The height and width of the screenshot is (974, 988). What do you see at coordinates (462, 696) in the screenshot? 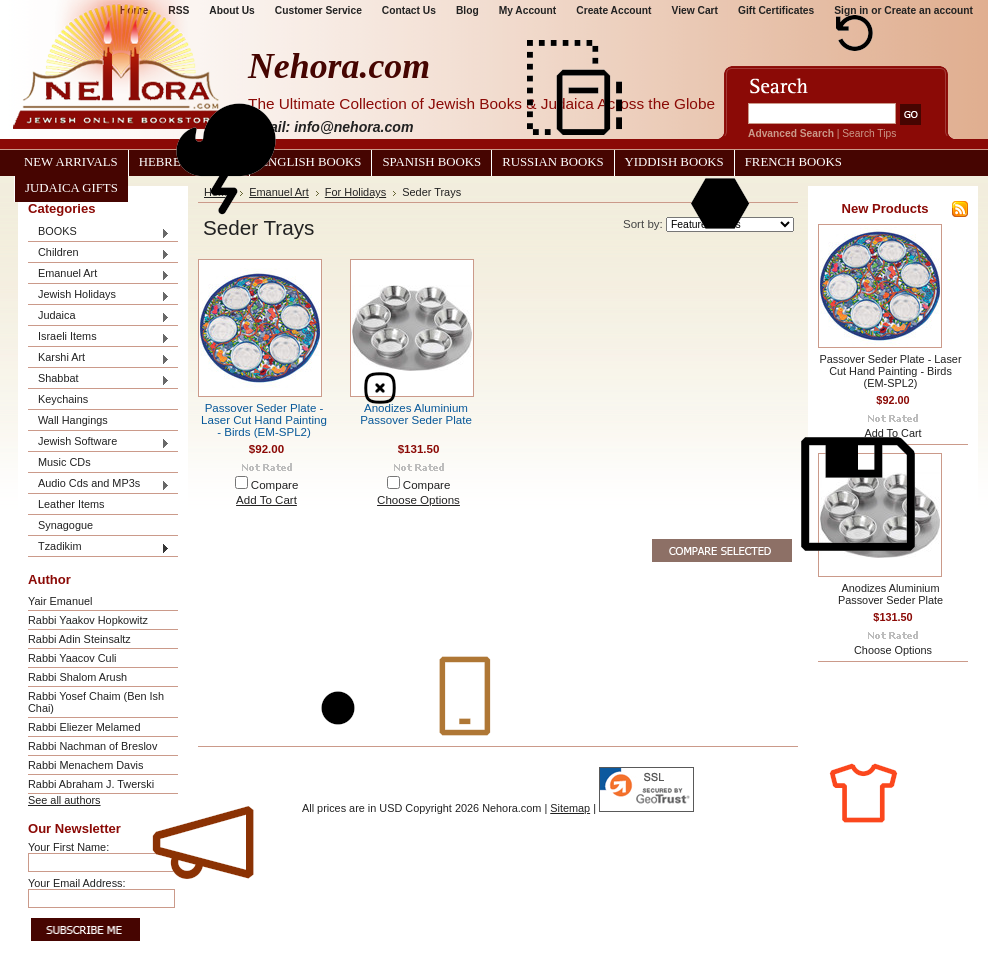
I see `indicates mobile device or smartphone` at bounding box center [462, 696].